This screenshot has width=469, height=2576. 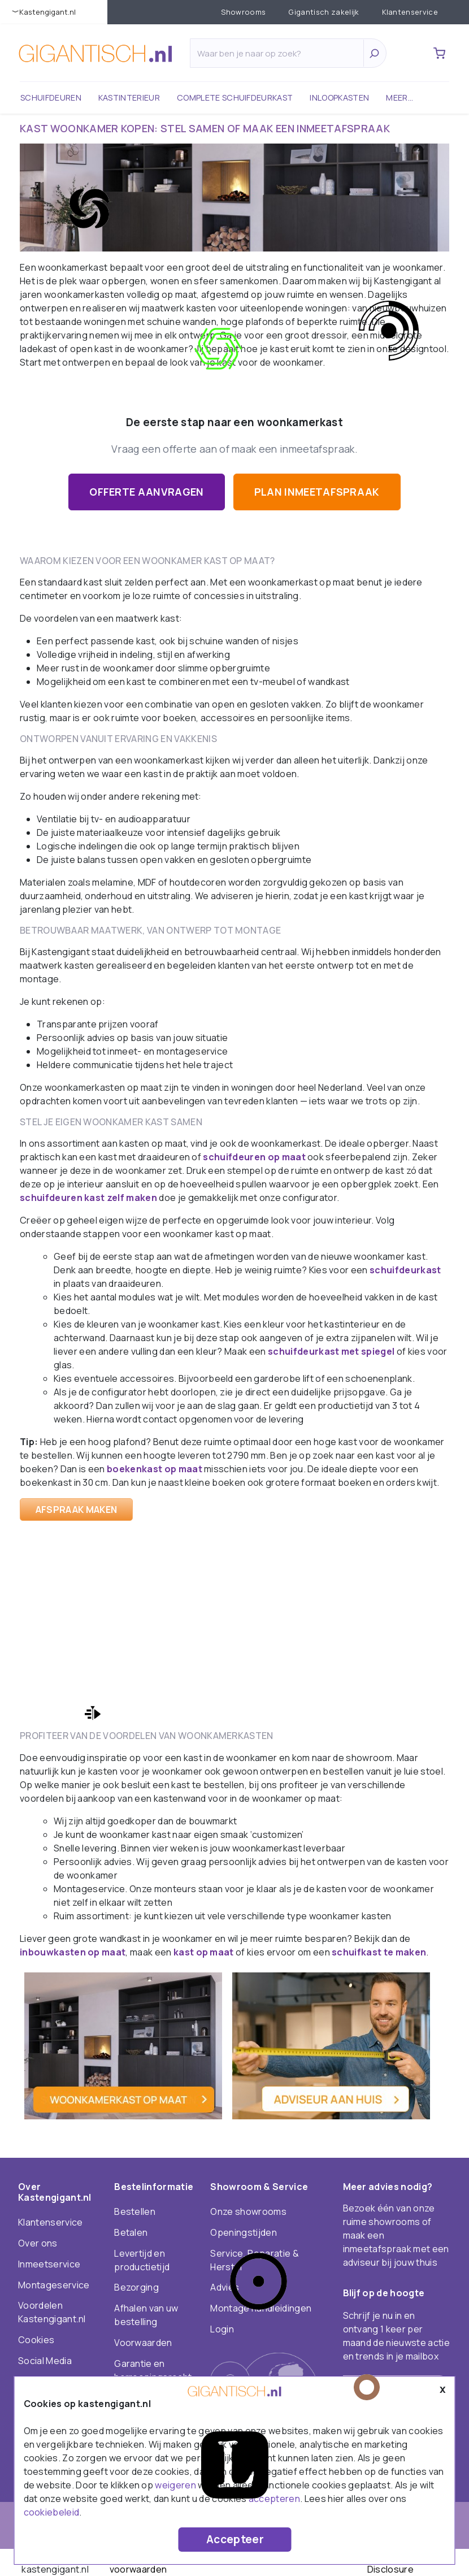 What do you see at coordinates (234, 2465) in the screenshot?
I see `open LibraryThing app` at bounding box center [234, 2465].